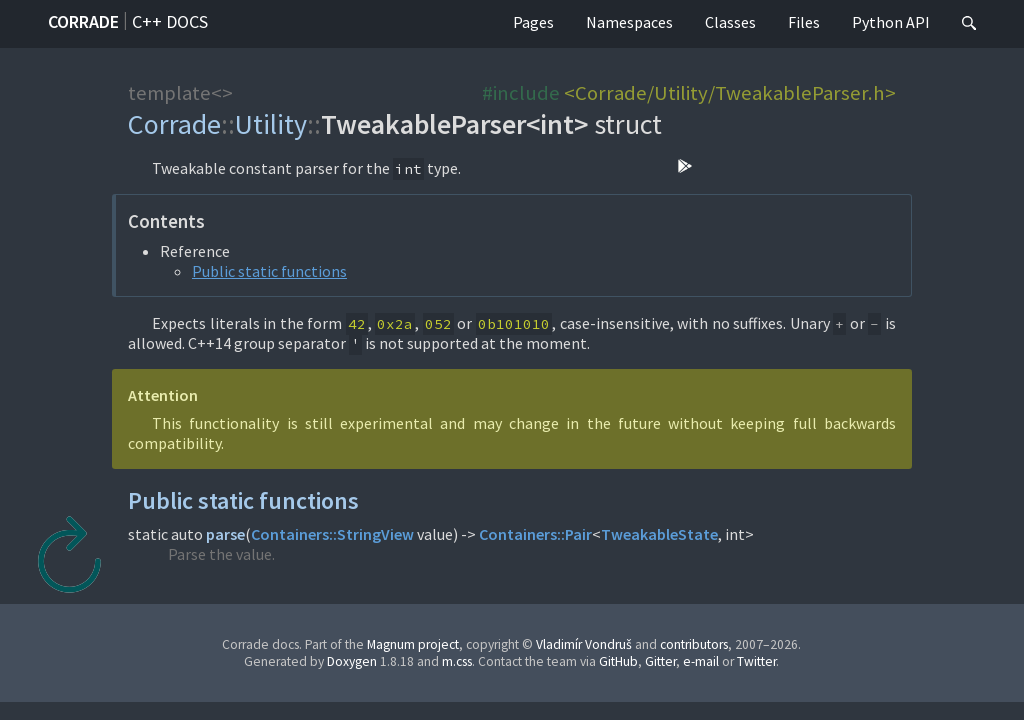 Image resolution: width=1024 pixels, height=720 pixels. I want to click on refresh the current page or content, so click(69, 554).